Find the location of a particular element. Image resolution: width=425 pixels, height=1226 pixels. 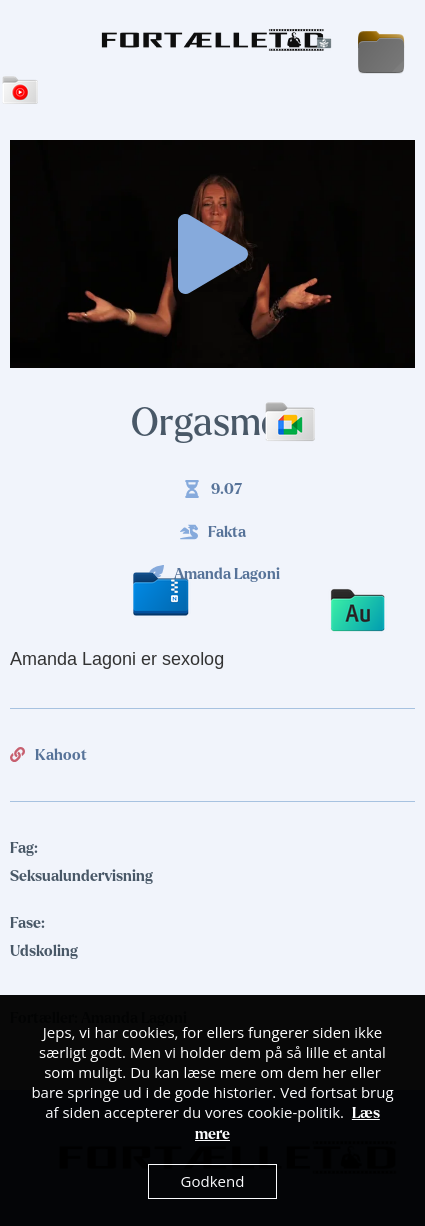

open folder containing Google Meet files is located at coordinates (290, 423).